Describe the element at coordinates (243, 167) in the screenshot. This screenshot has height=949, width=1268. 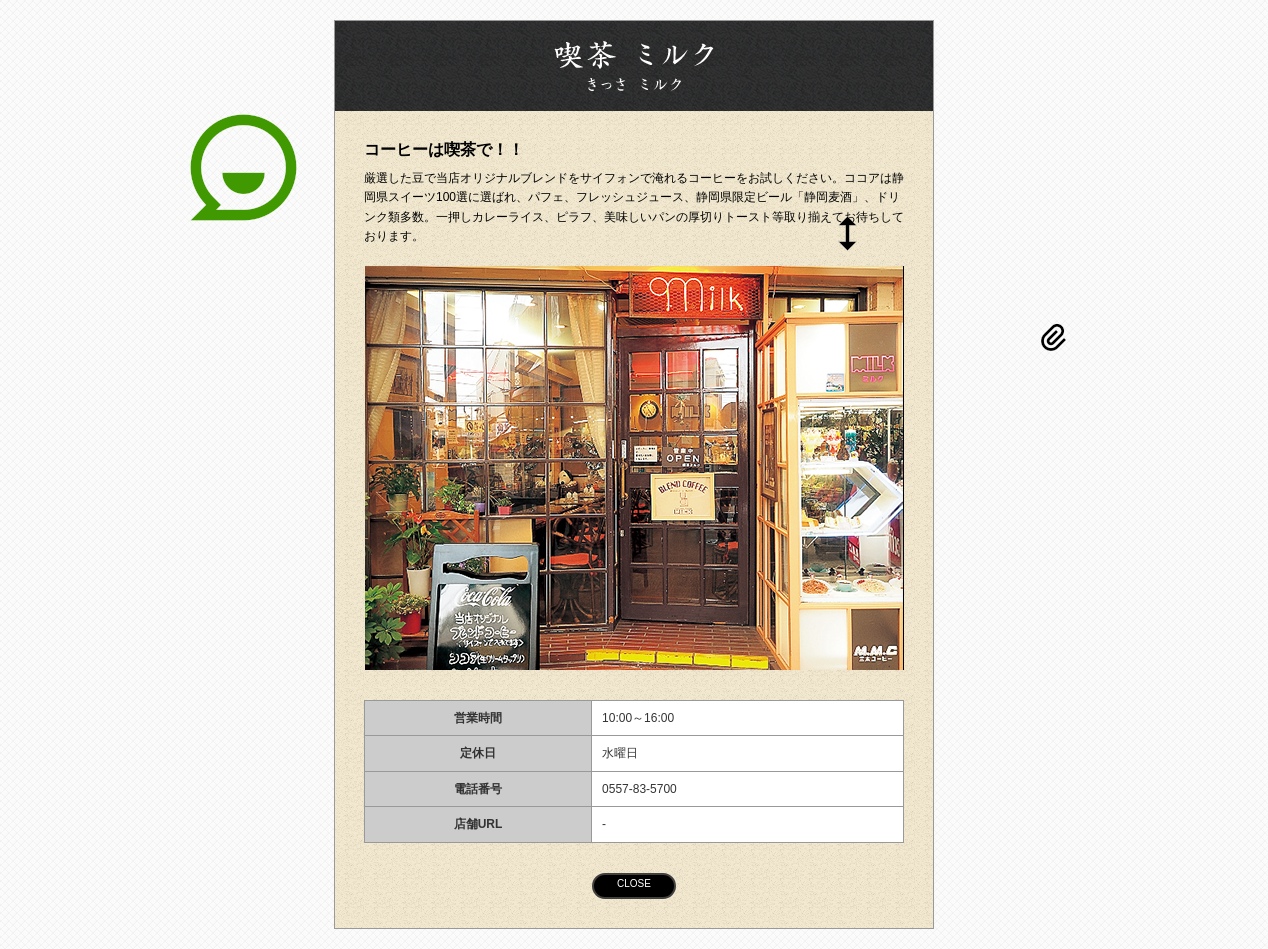
I see `open a friendly chat or messaging feature` at that location.